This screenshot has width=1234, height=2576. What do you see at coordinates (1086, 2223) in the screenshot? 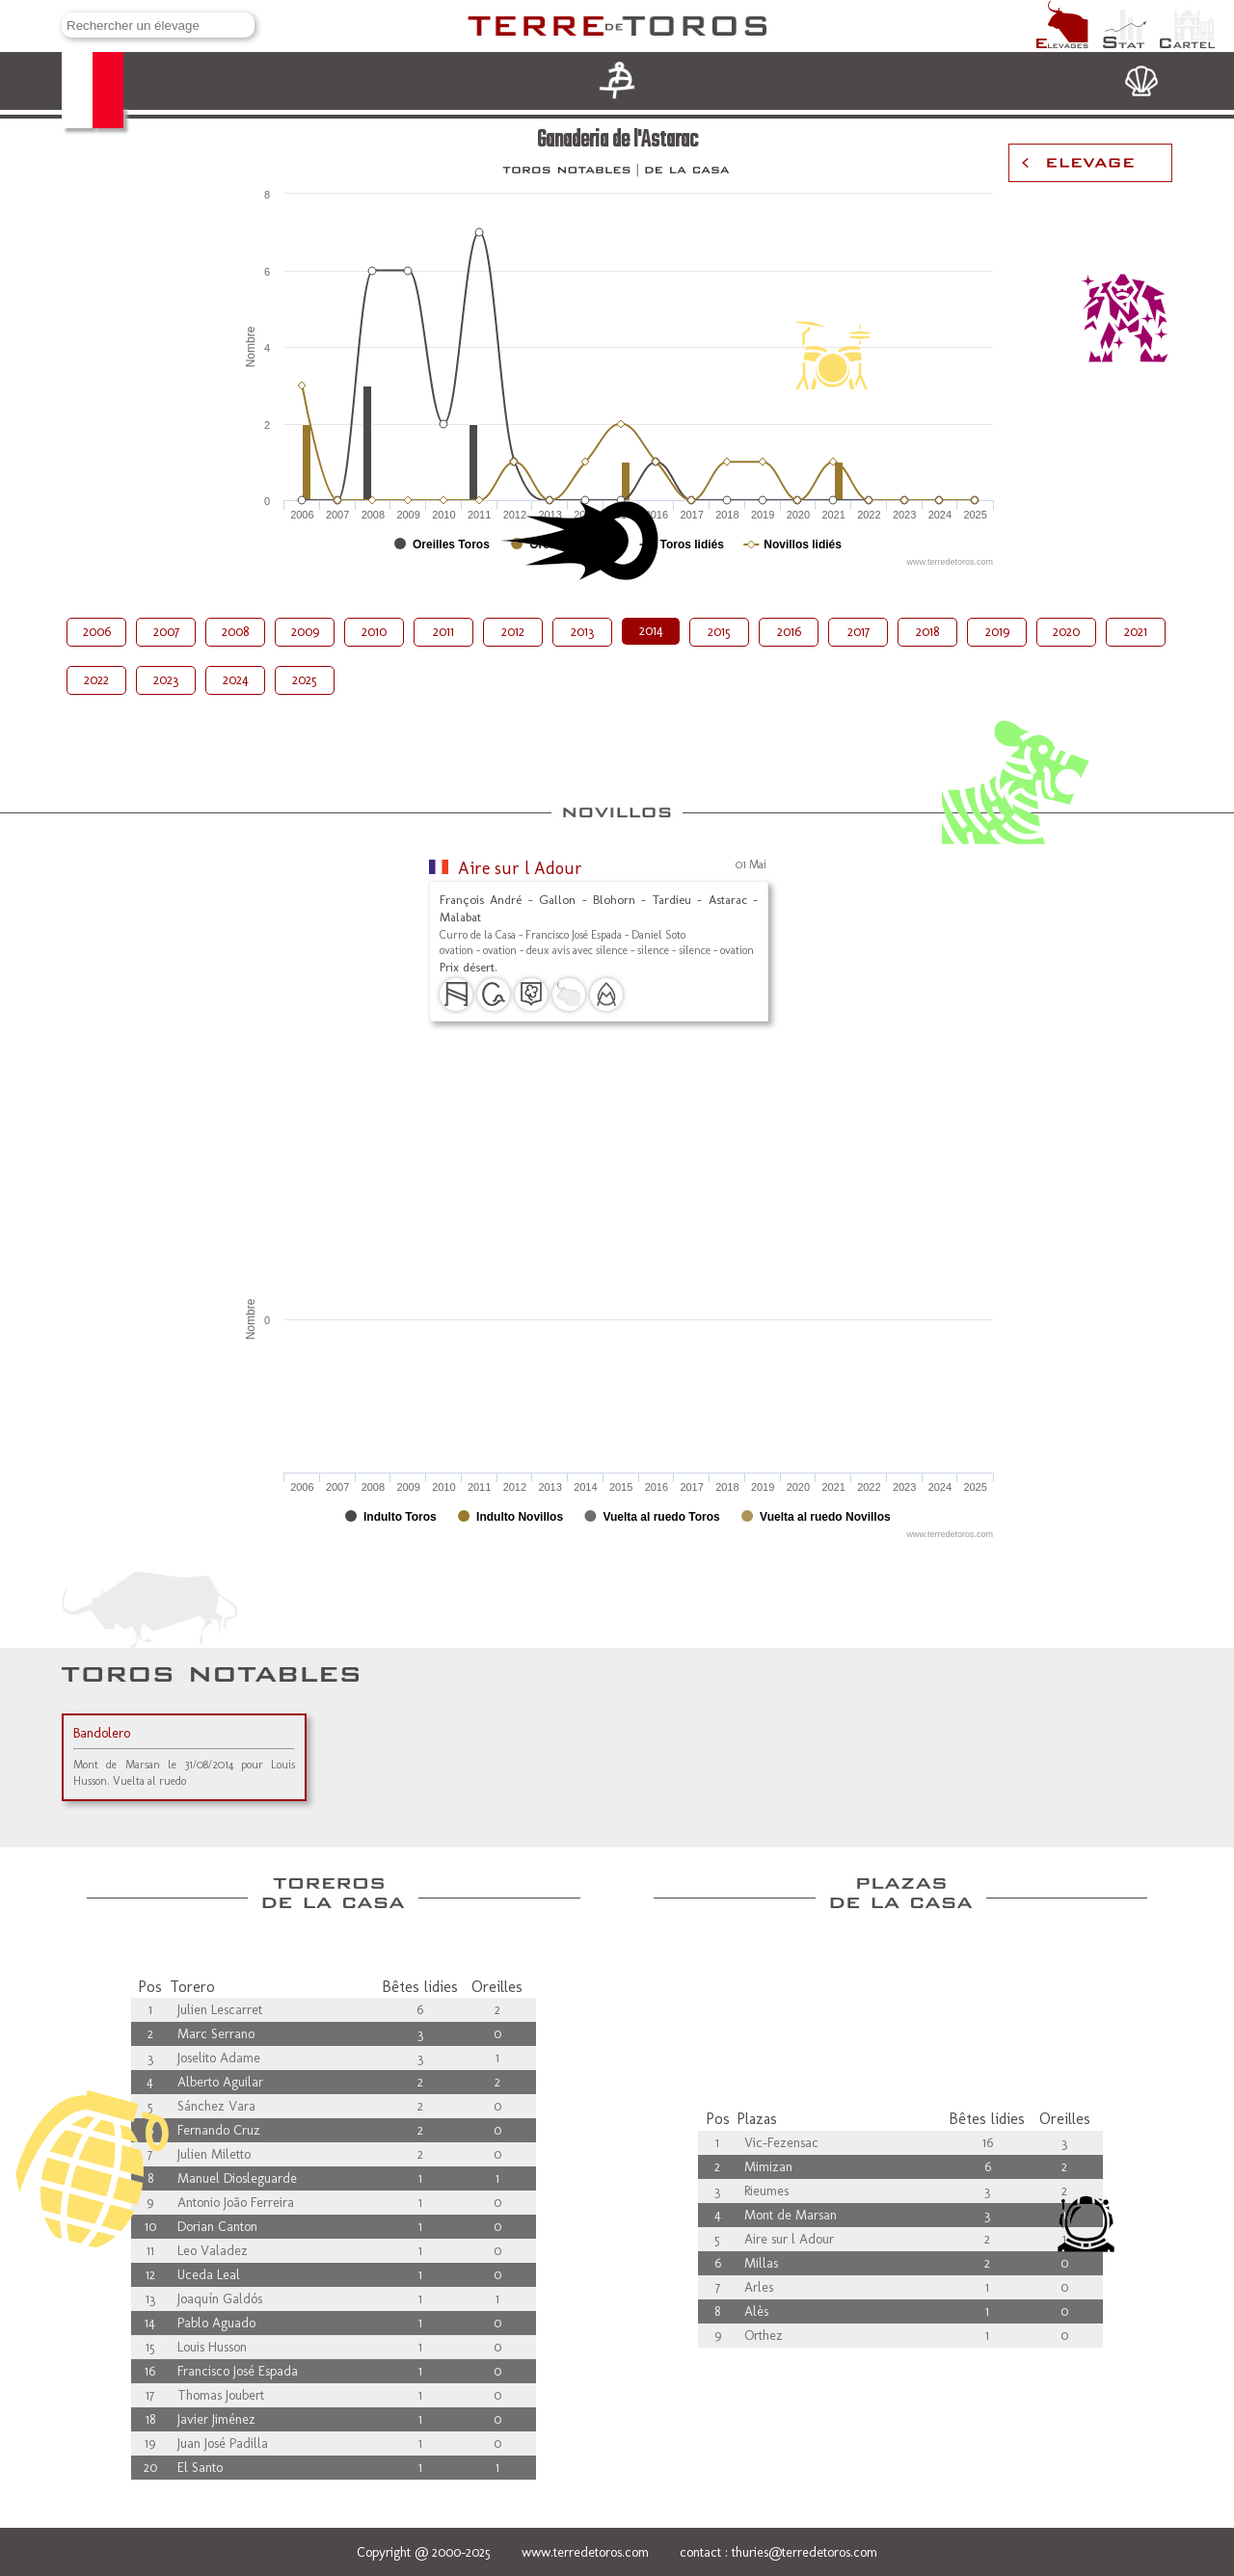
I see `access space or astronaut-themed content` at bounding box center [1086, 2223].